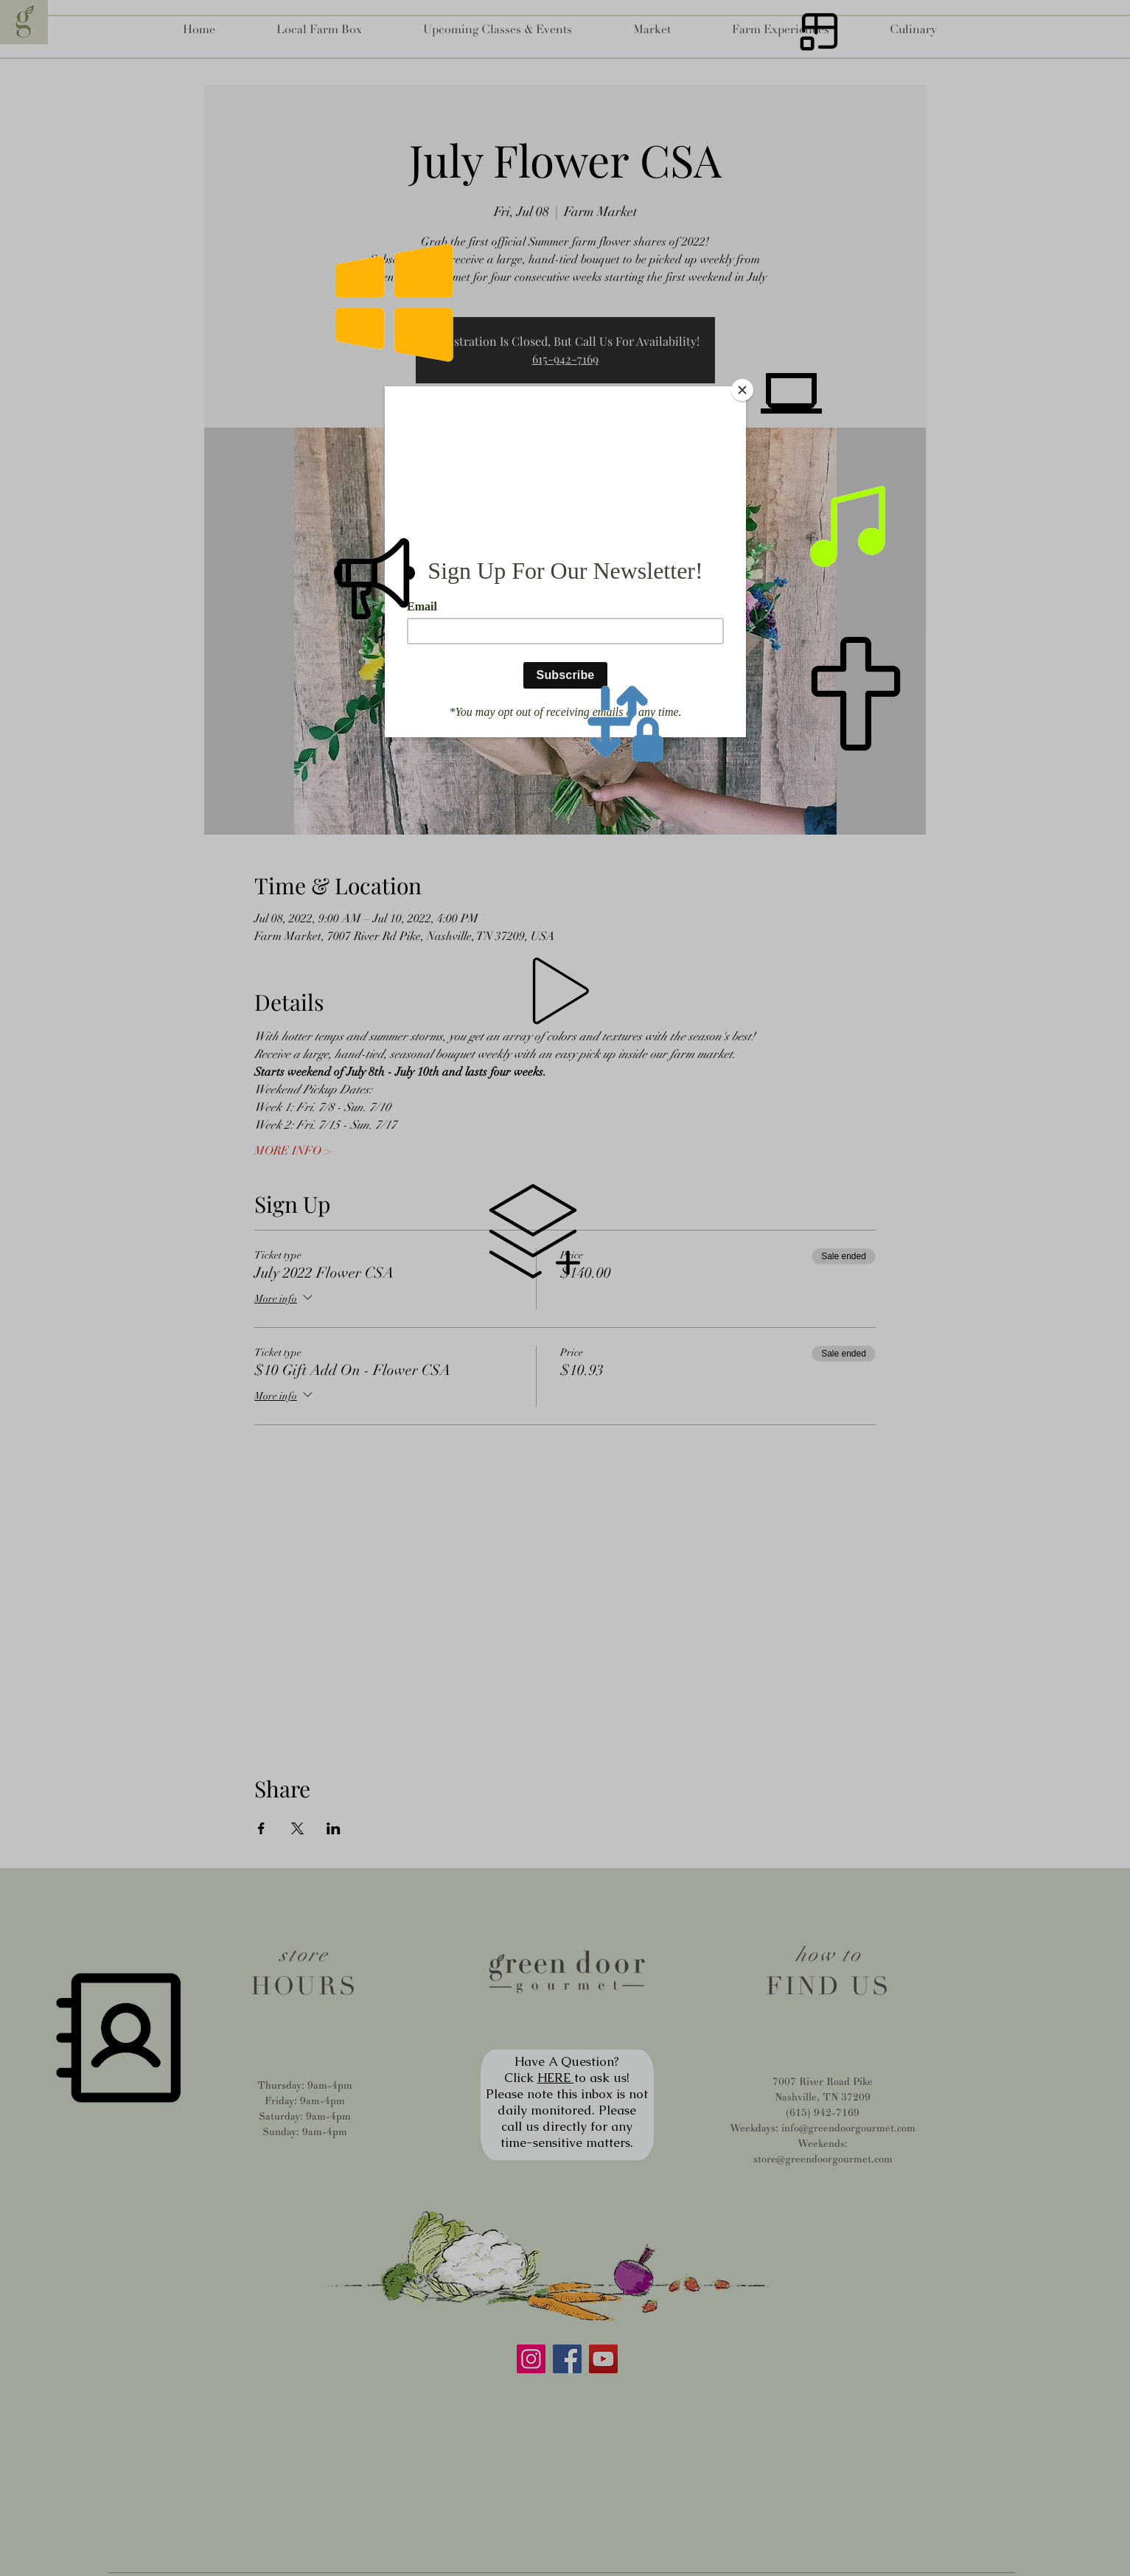 The height and width of the screenshot is (2576, 1130). Describe the element at coordinates (856, 694) in the screenshot. I see `indicates a religious or faith-based feature` at that location.